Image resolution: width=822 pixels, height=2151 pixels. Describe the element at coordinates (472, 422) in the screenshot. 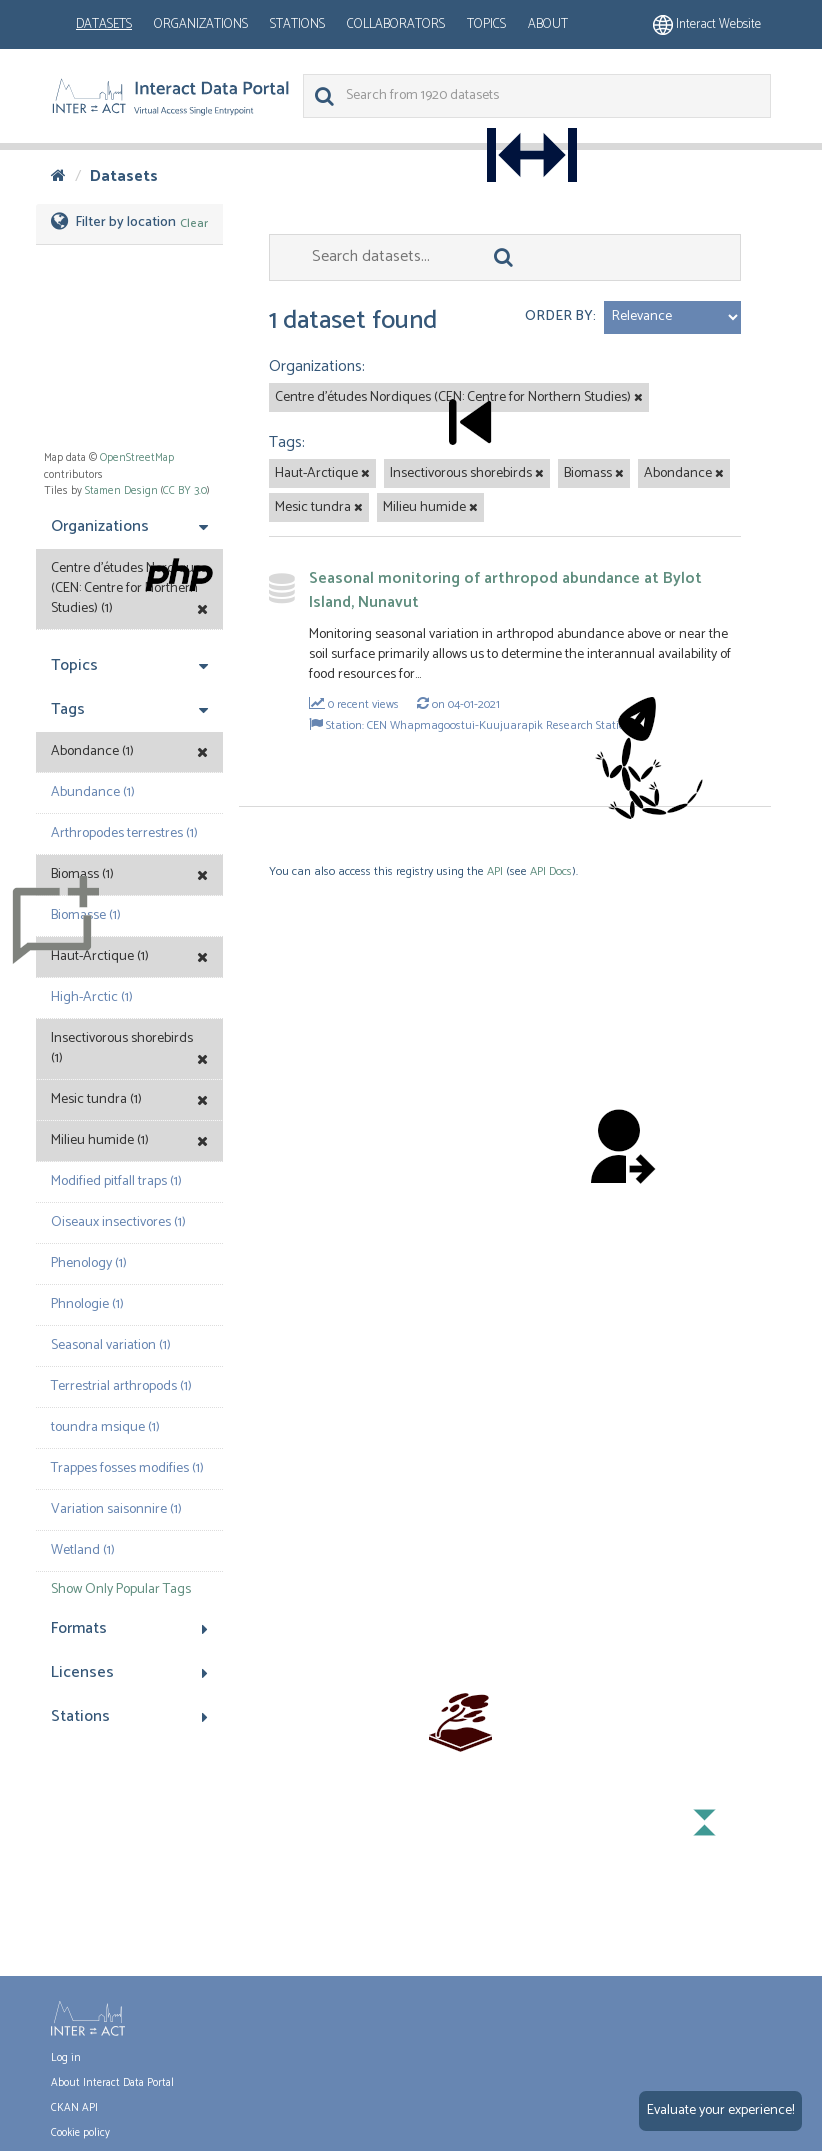

I see `skip to previous track` at that location.